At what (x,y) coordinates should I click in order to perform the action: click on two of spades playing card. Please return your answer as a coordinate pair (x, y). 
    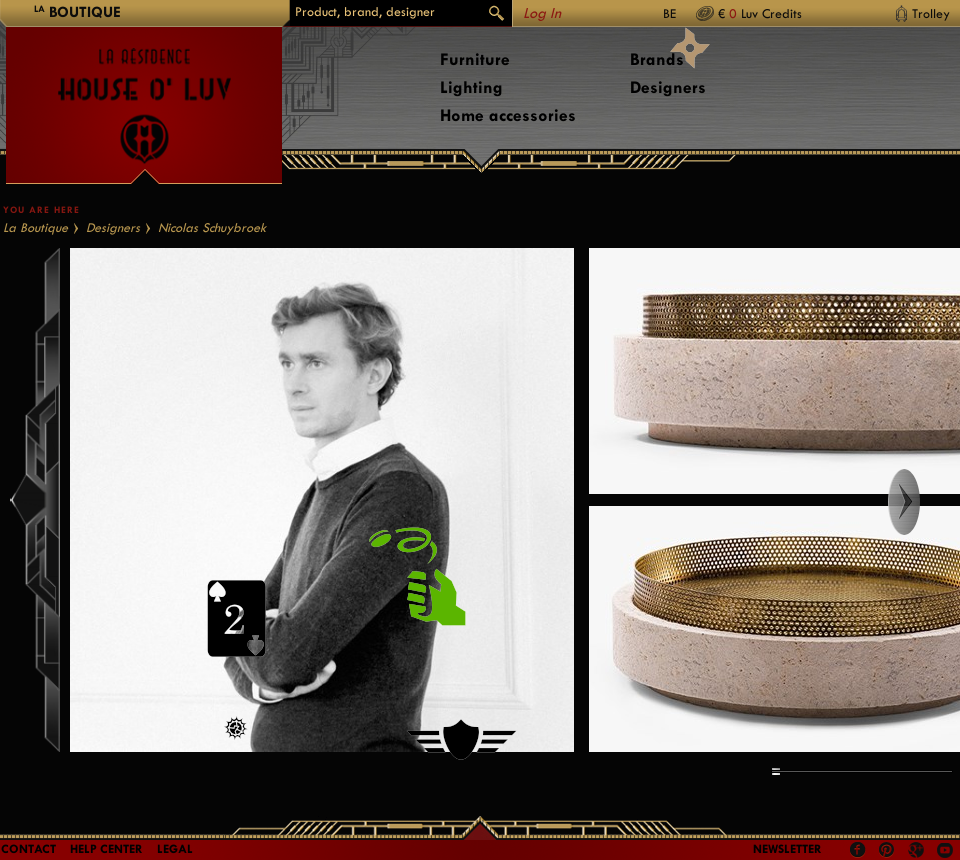
    Looking at the image, I should click on (236, 618).